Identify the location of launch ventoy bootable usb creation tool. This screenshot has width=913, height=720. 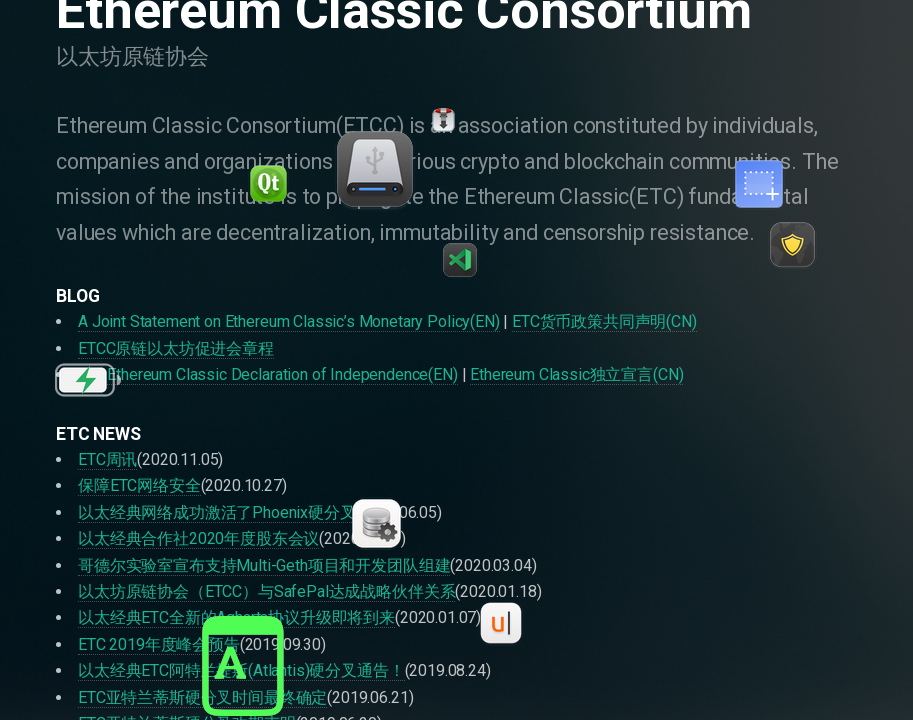
(375, 169).